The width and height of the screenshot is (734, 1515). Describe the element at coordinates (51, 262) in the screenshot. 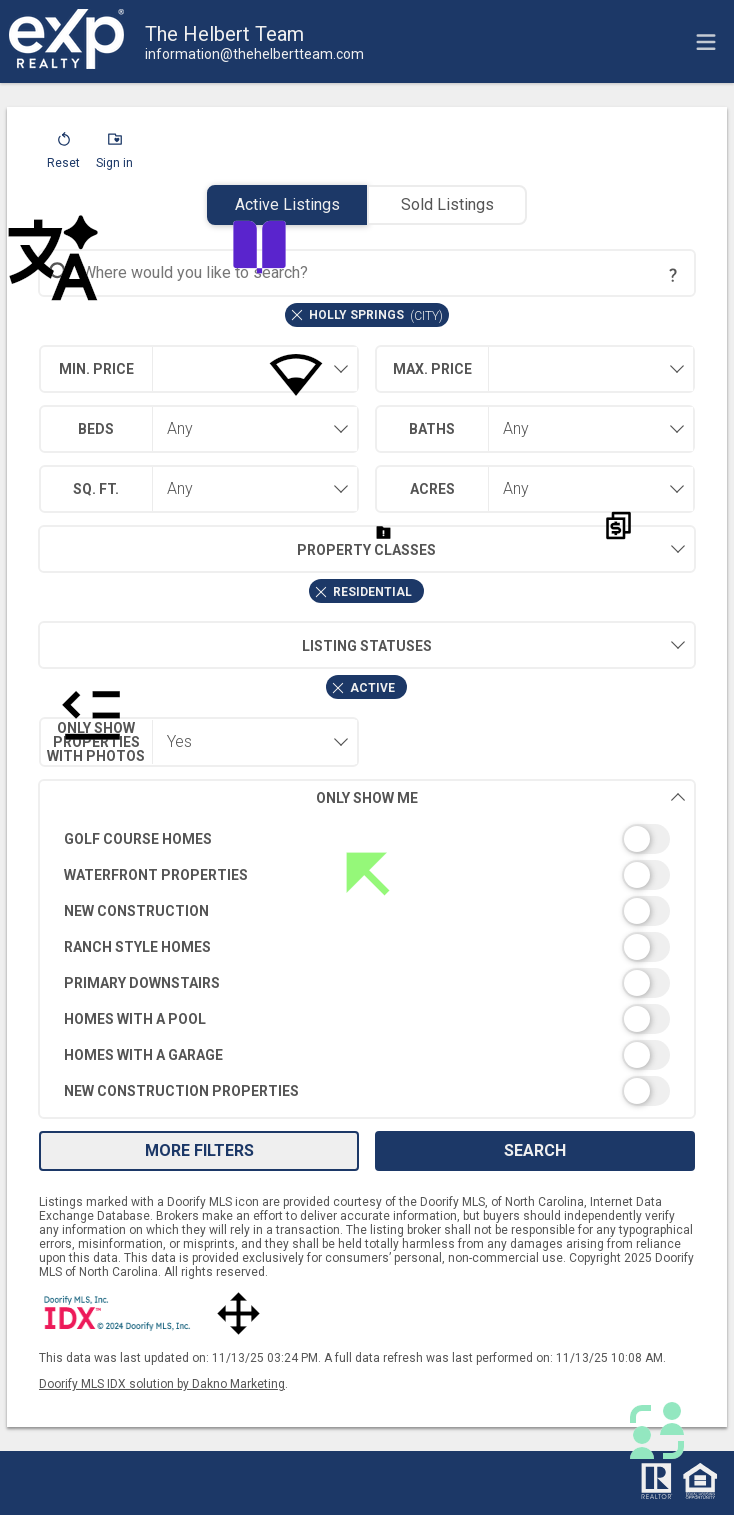

I see `translate text using AI` at that location.